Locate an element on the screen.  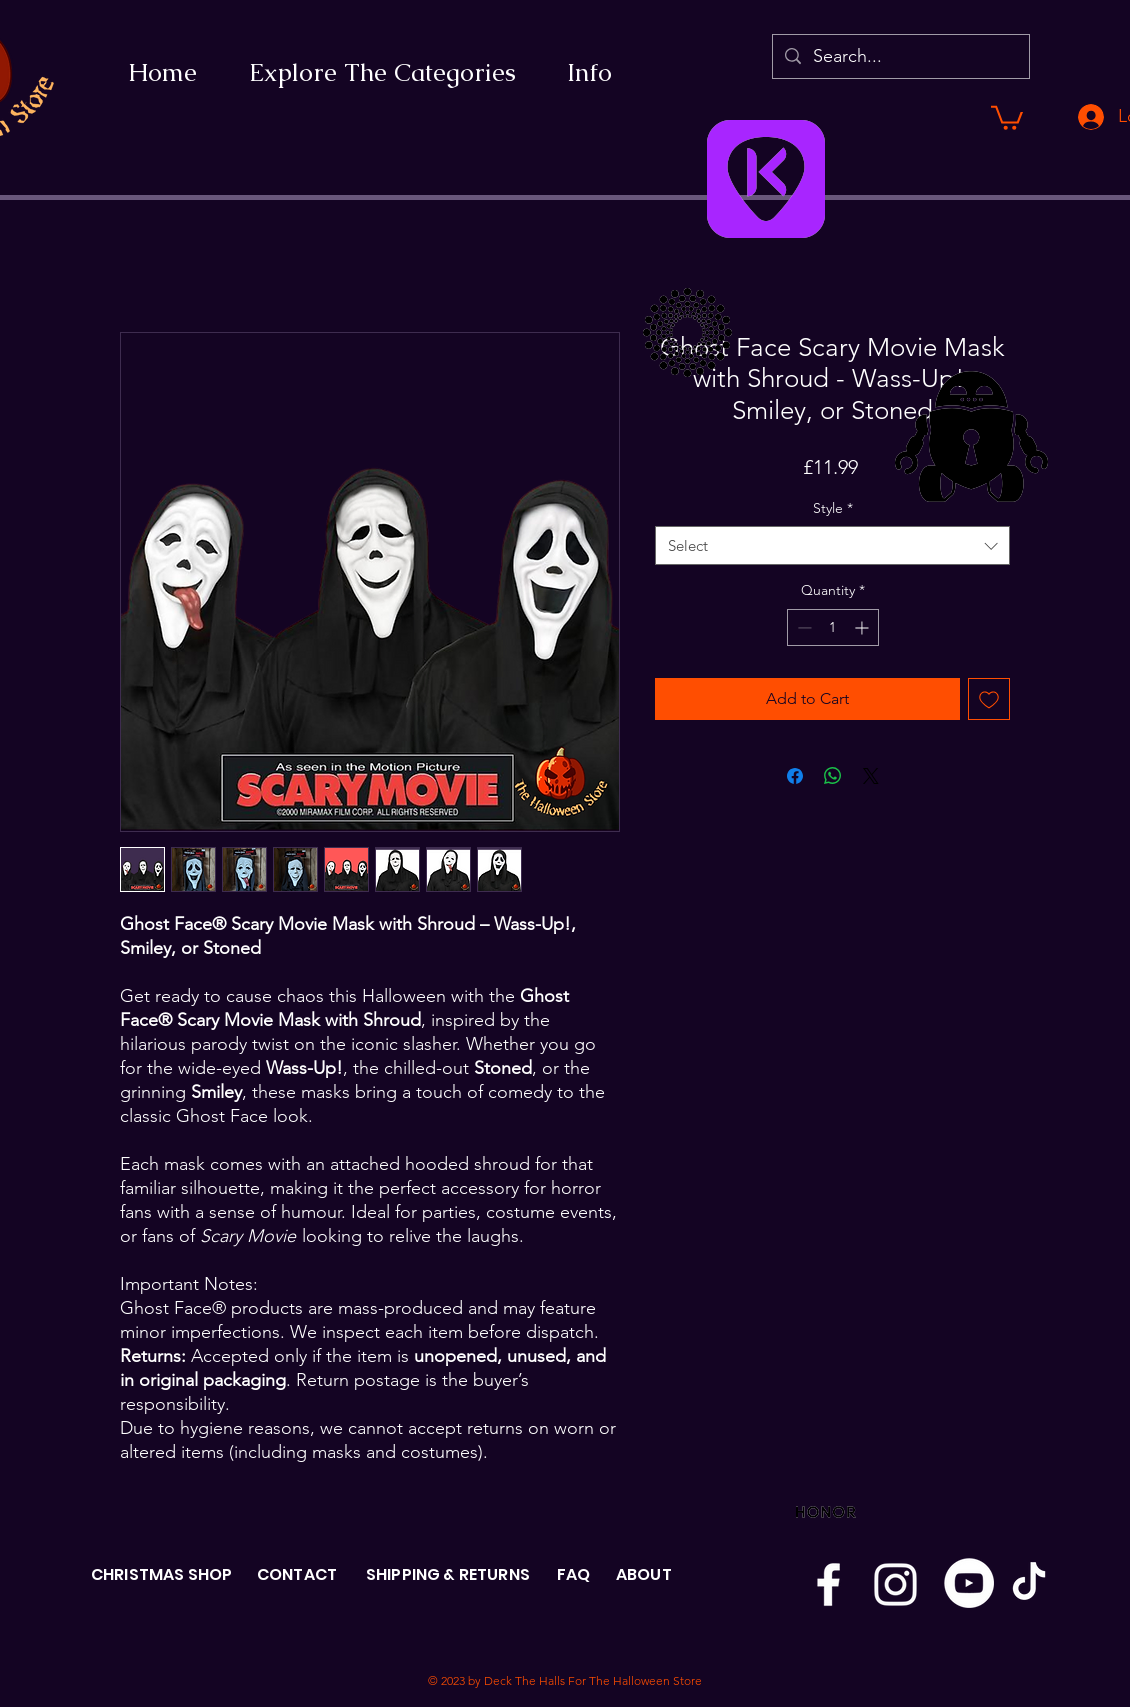
open the klook travel booking app is located at coordinates (766, 179).